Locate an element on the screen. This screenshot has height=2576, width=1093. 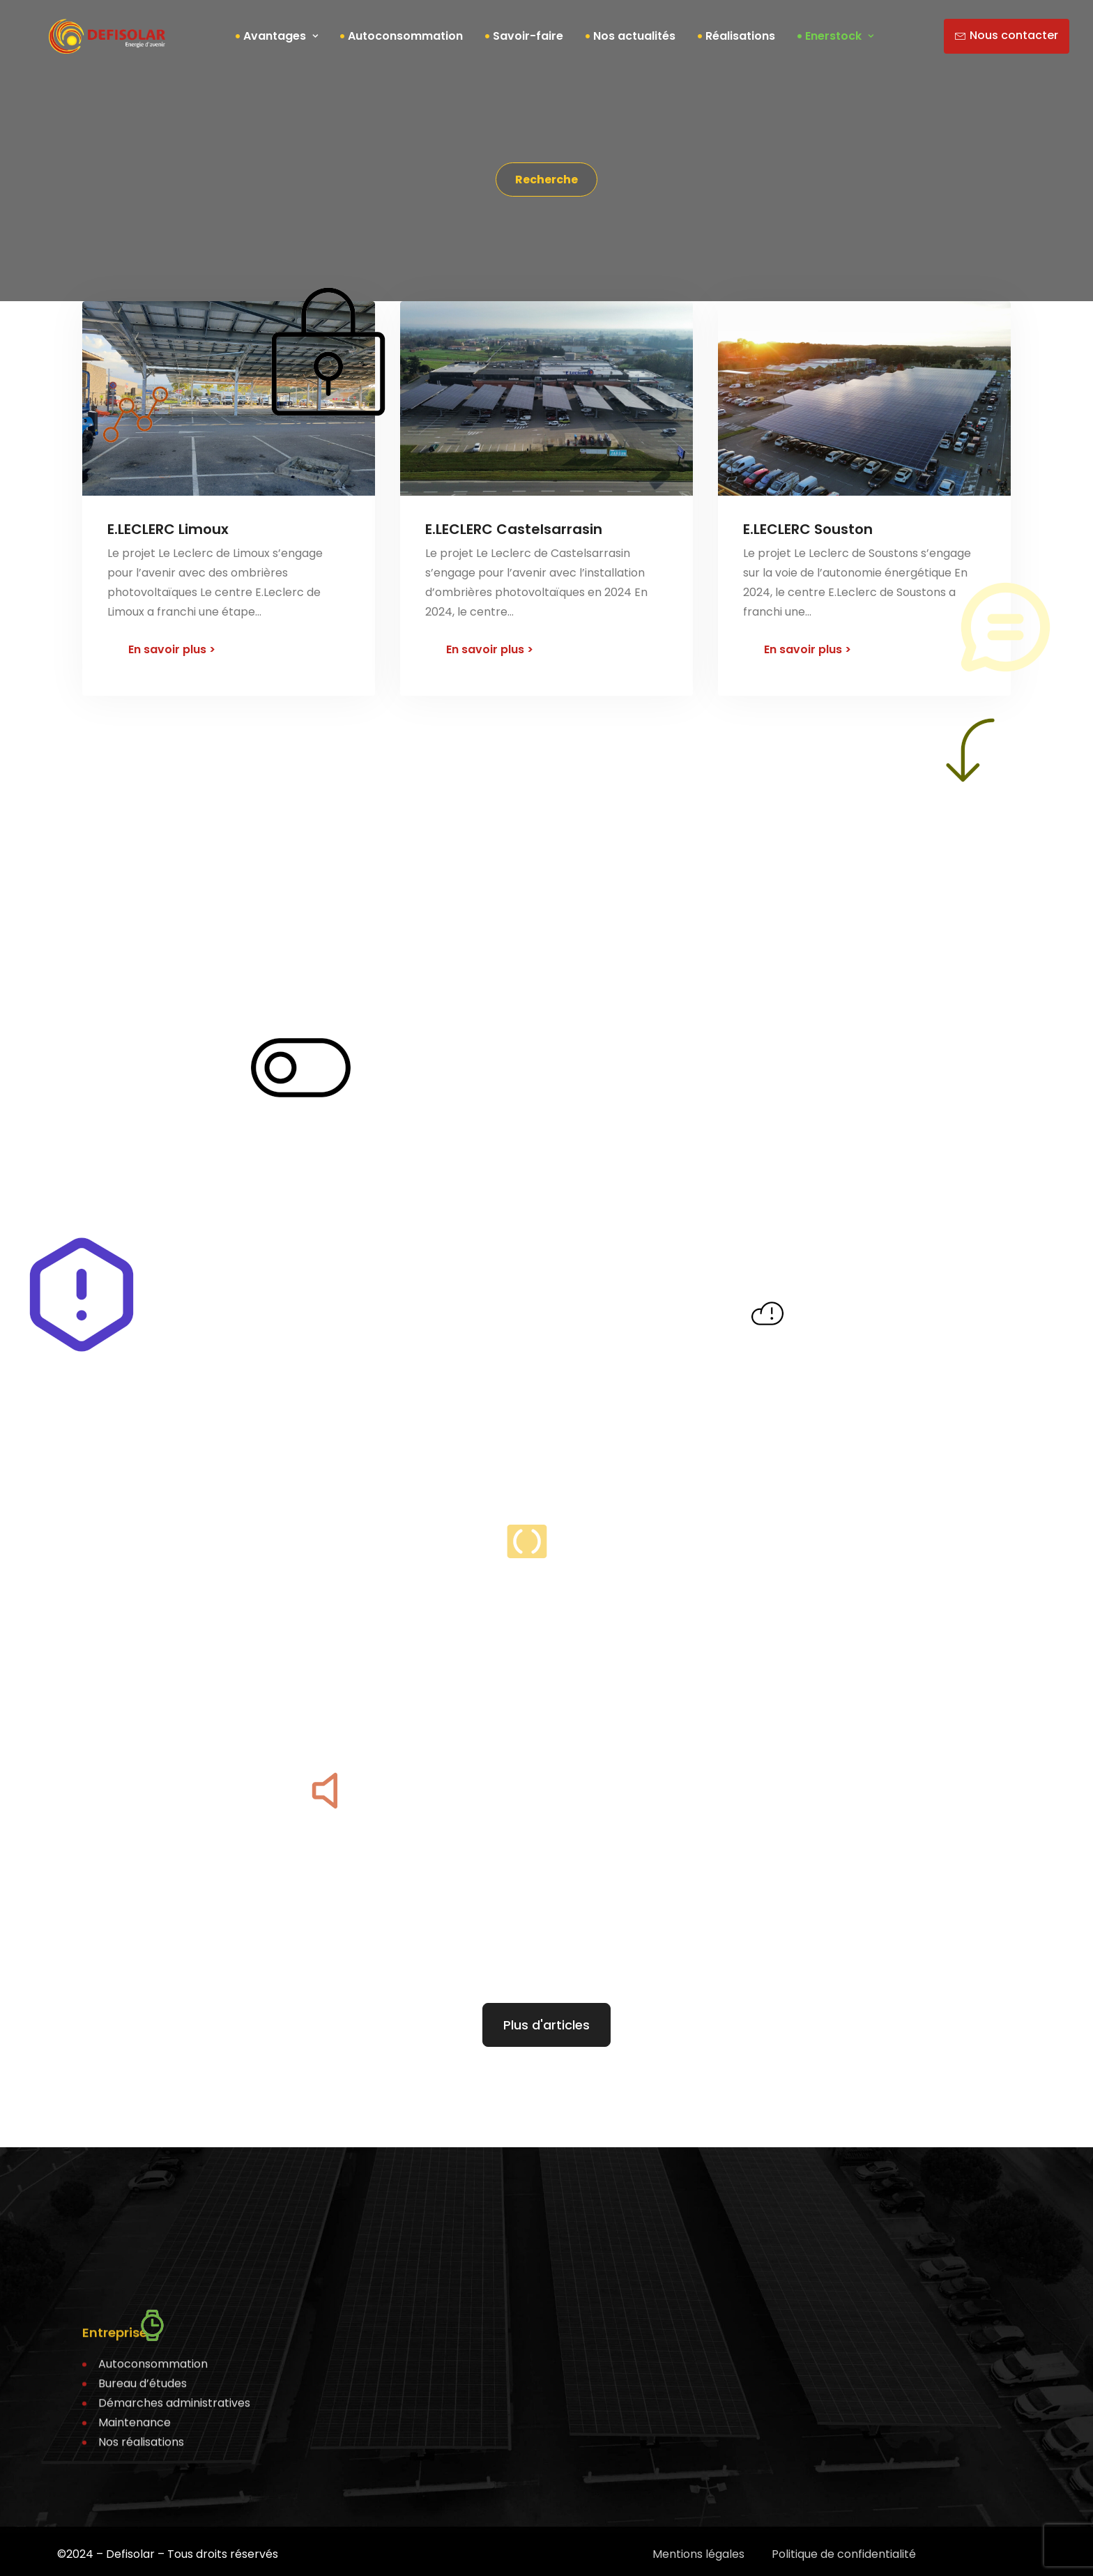
indicates a warning or critical alert is located at coordinates (82, 1295).